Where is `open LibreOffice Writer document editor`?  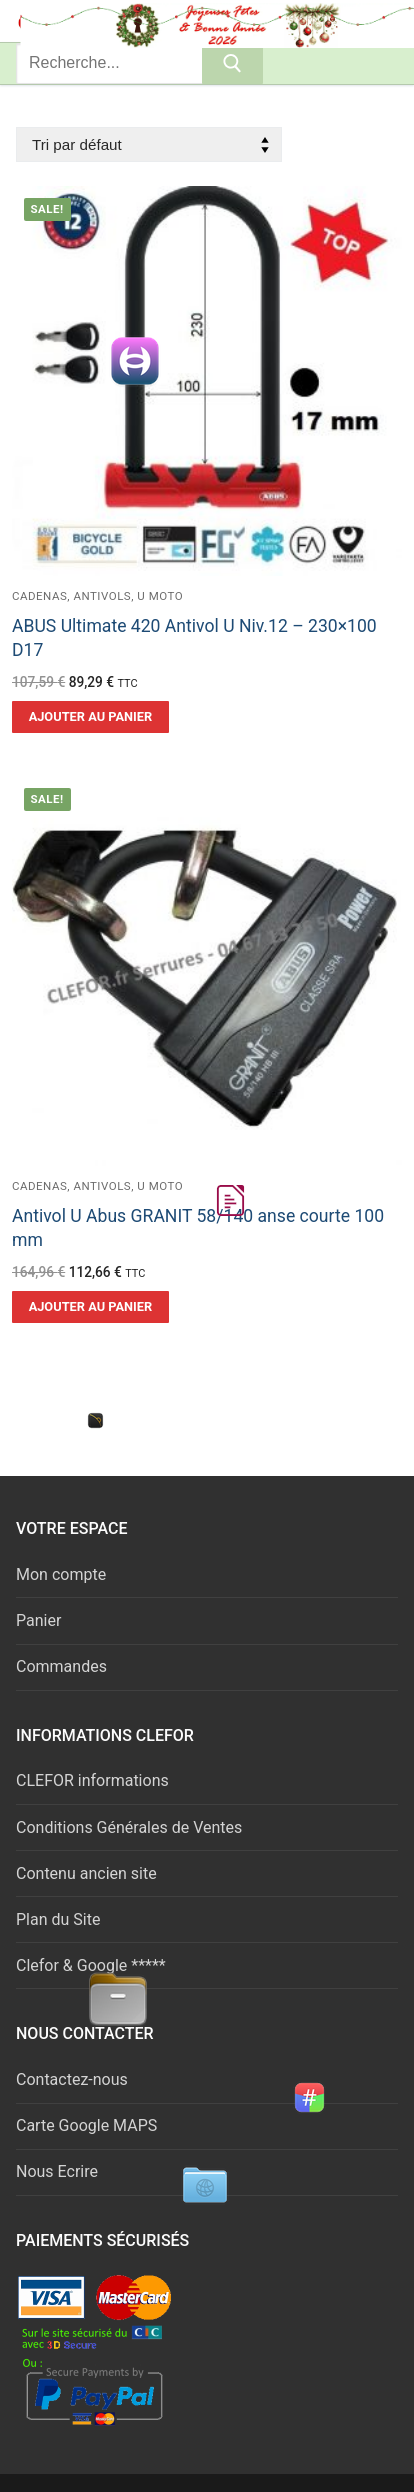
open LibreOffice Writer document editor is located at coordinates (230, 1200).